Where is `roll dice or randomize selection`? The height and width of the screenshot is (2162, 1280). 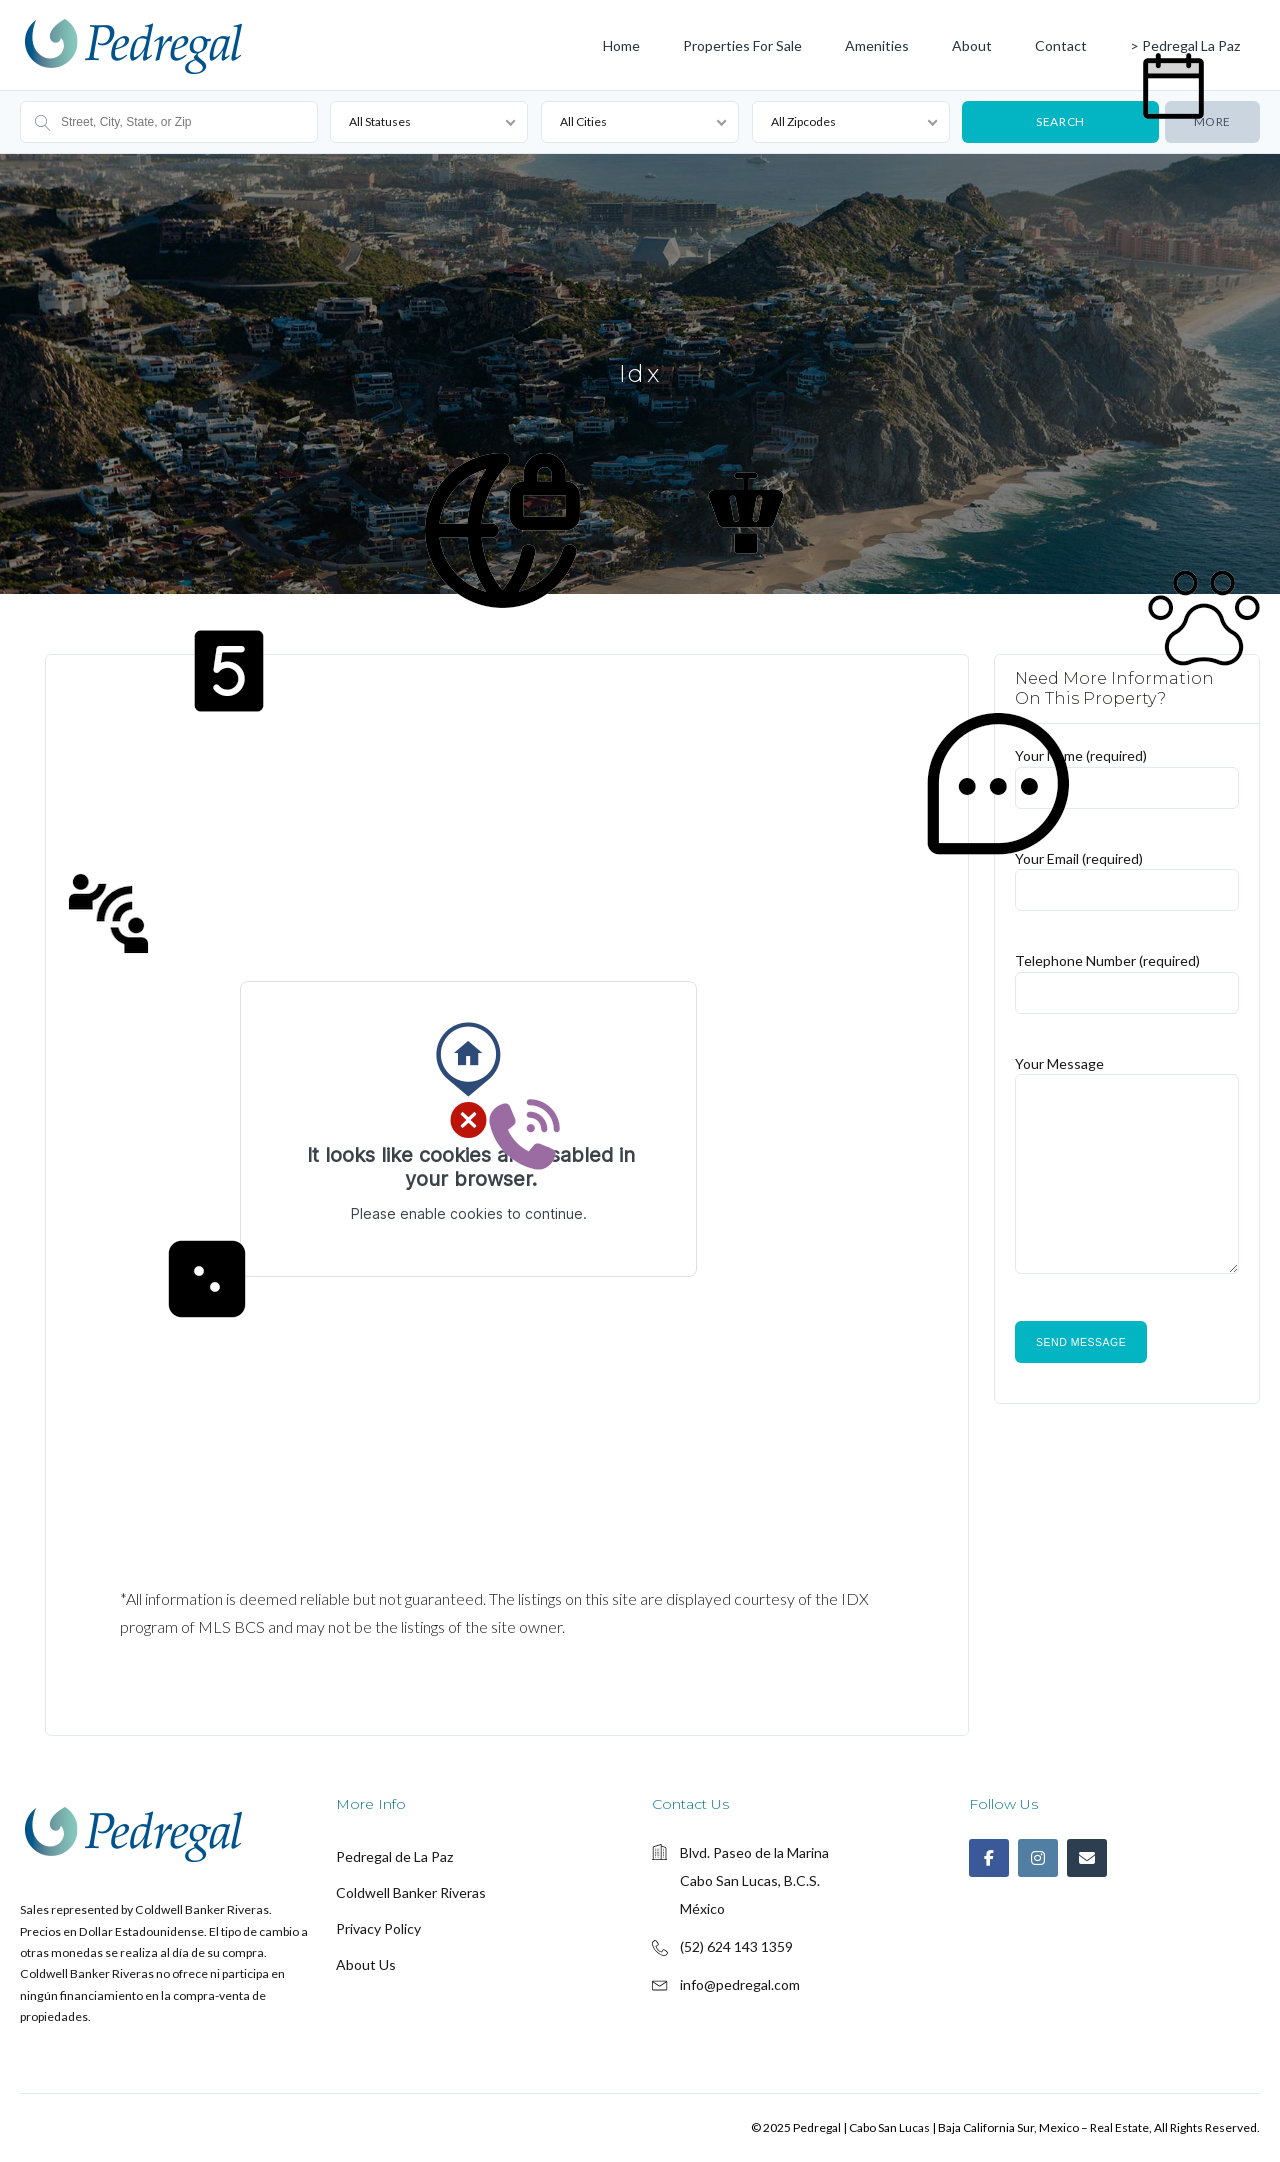 roll dice or randomize selection is located at coordinates (207, 1279).